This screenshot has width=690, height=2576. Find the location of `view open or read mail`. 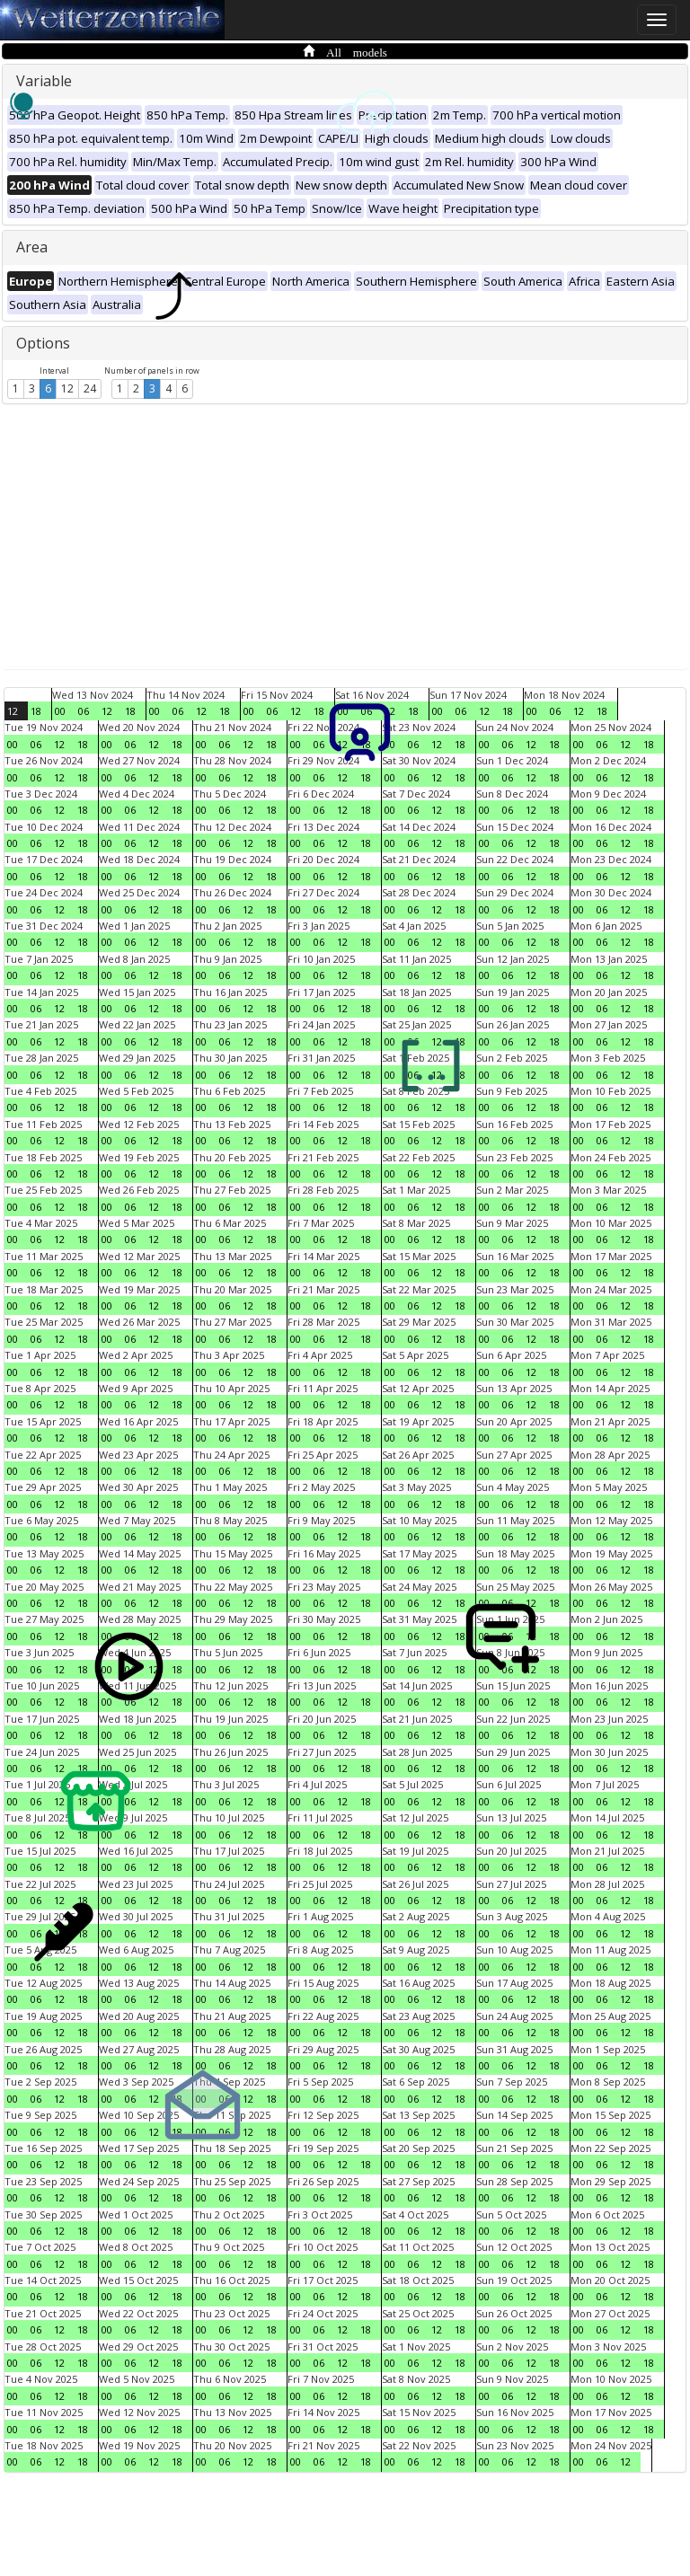

view open or read mail is located at coordinates (202, 2107).